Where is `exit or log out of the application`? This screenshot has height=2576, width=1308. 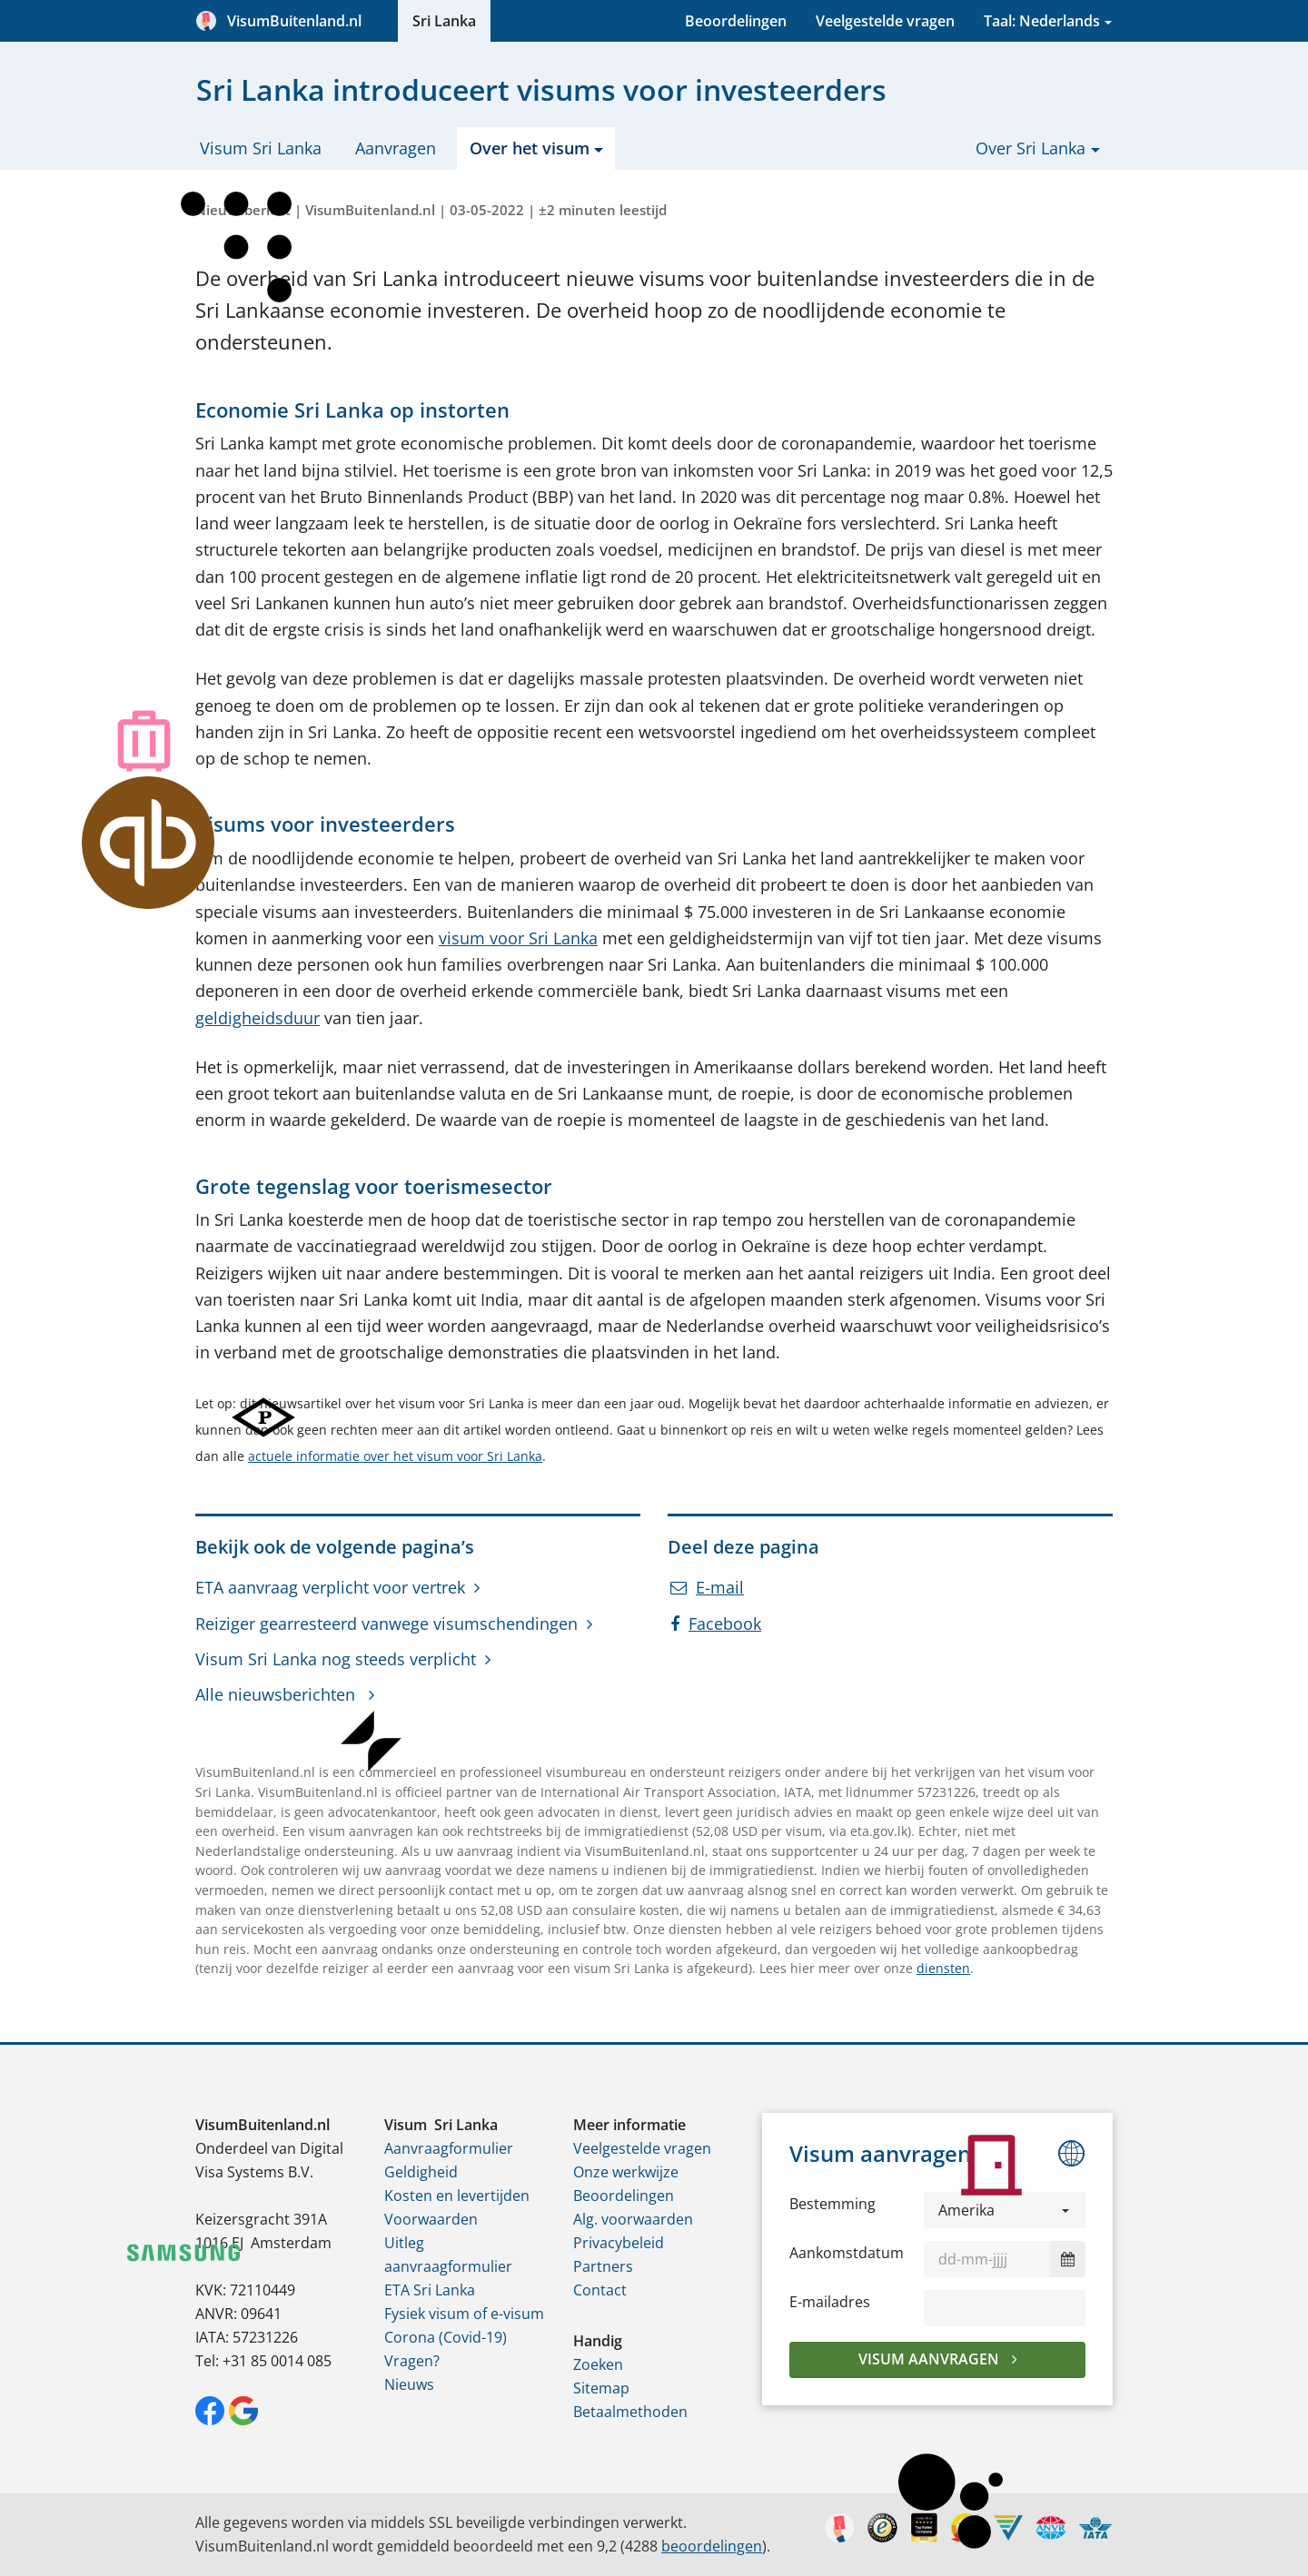
exit or log out of the application is located at coordinates (991, 2165).